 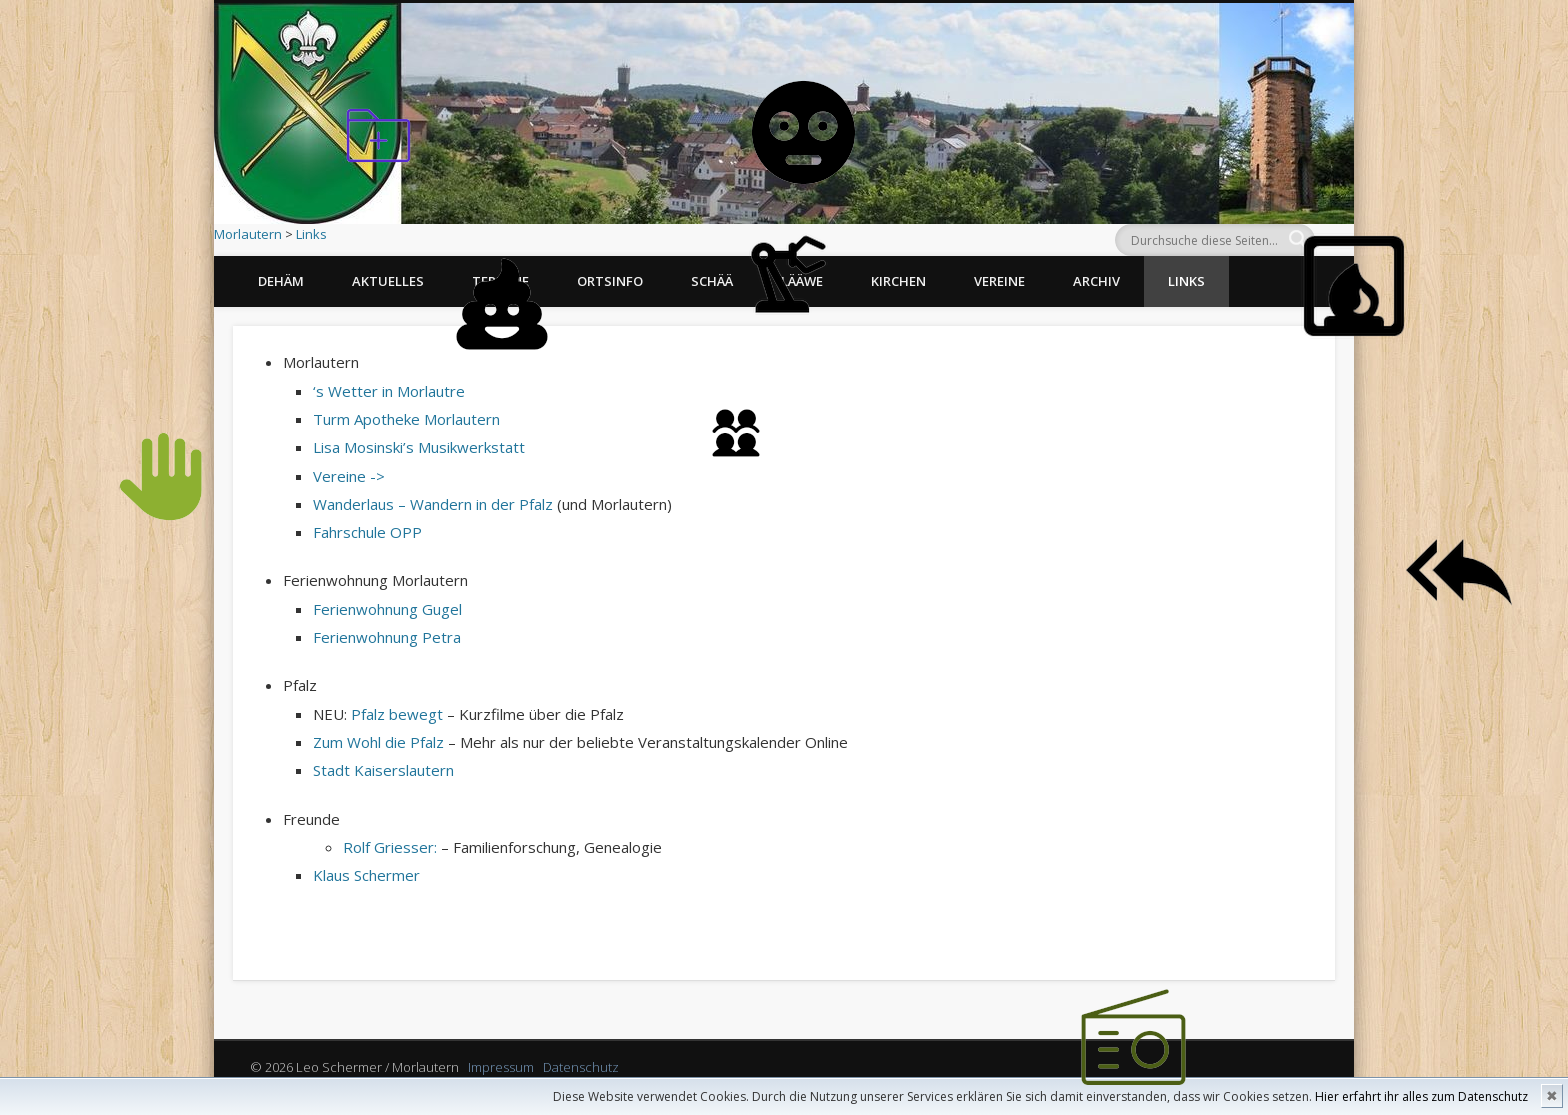 I want to click on react with embarrassment or surprise, so click(x=803, y=132).